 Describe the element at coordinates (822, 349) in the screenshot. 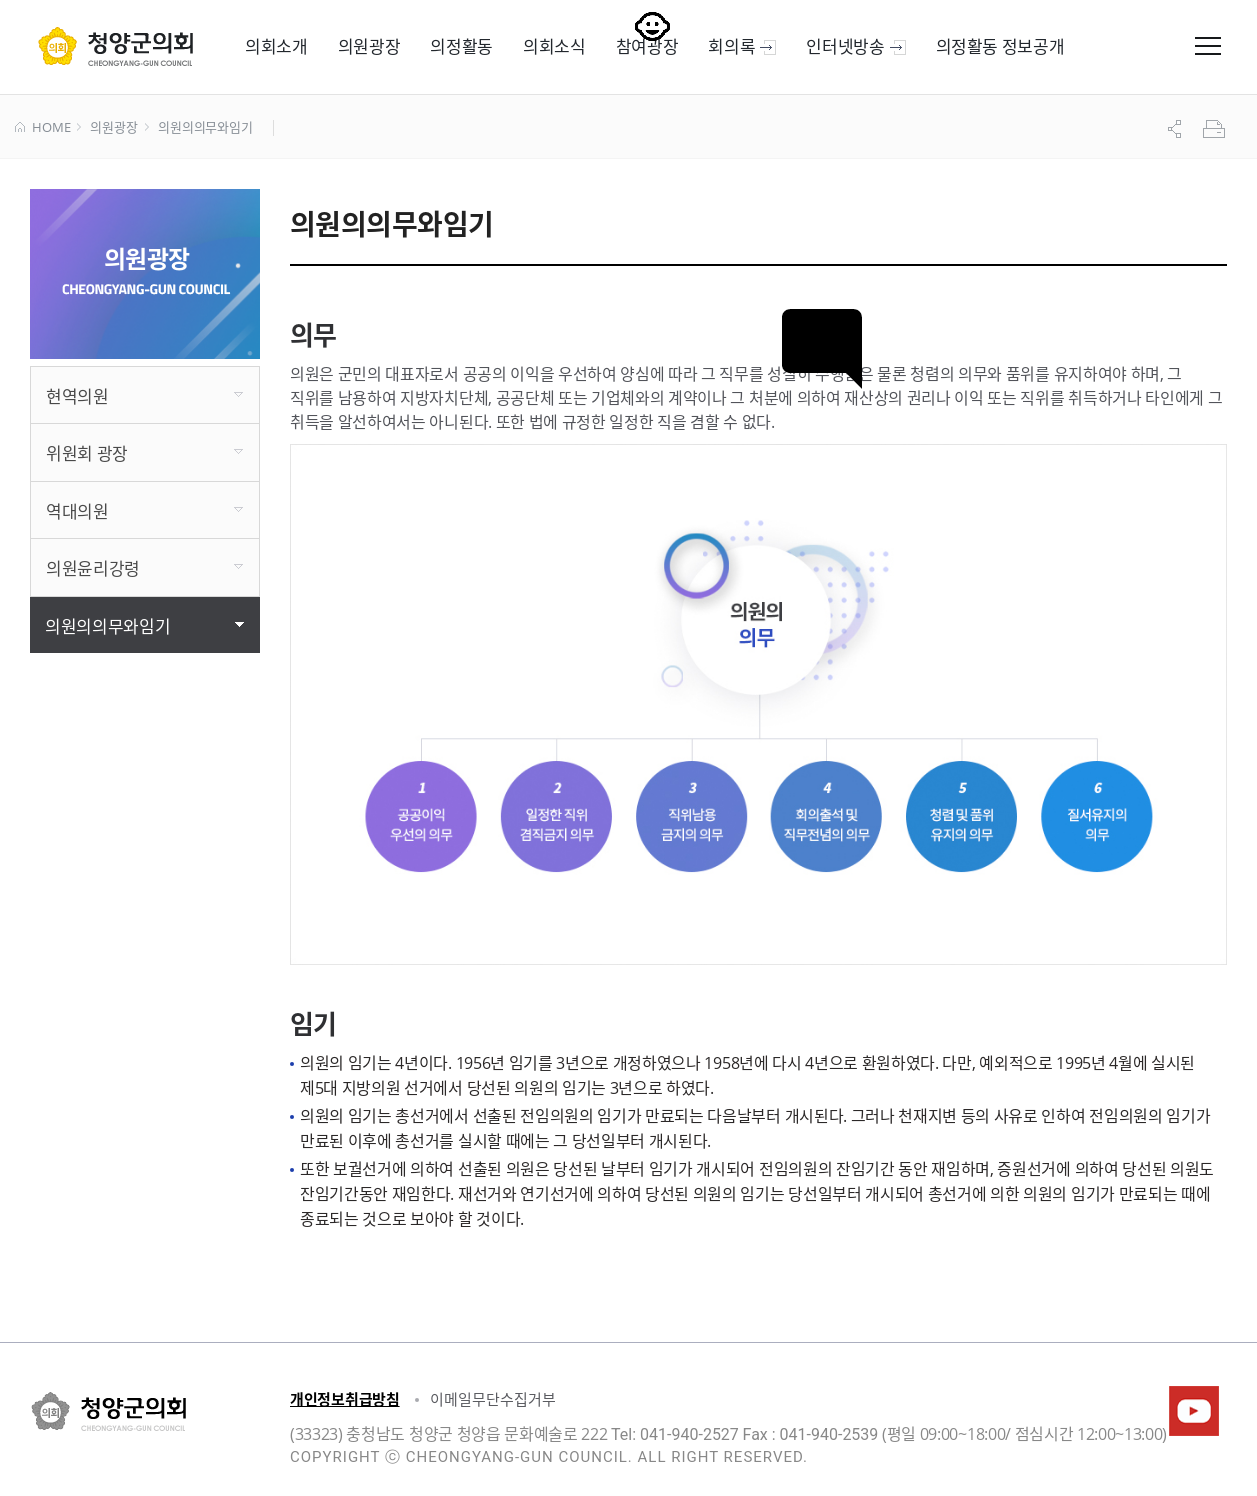

I see `open comments section` at that location.